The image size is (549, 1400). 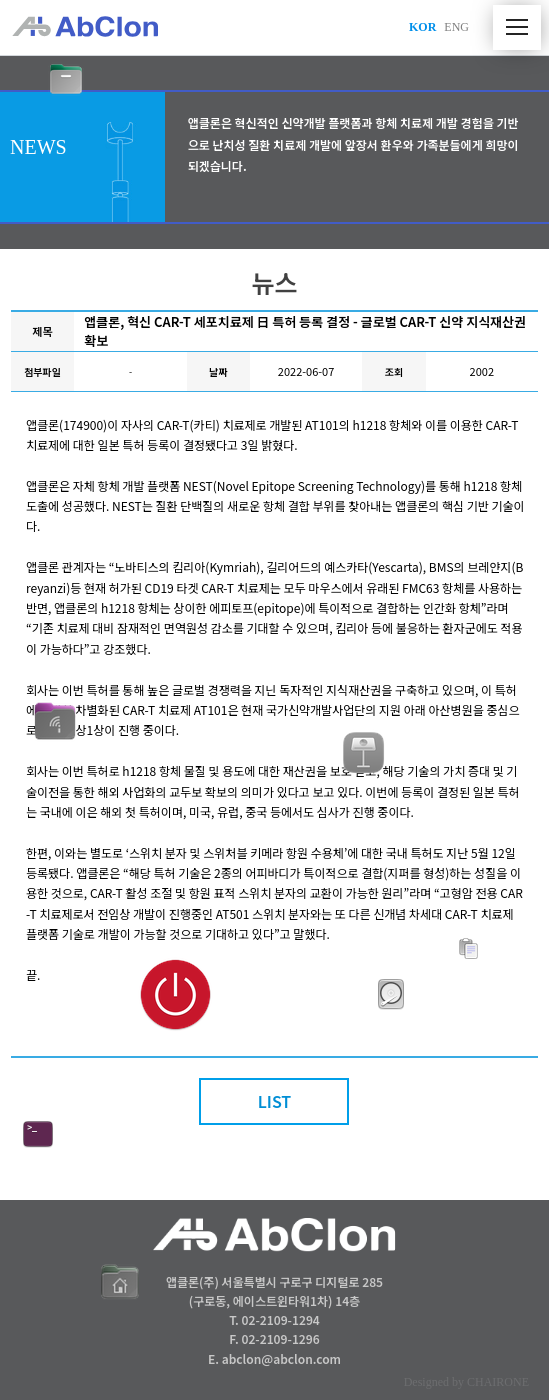 What do you see at coordinates (38, 1134) in the screenshot?
I see `open terminal application` at bounding box center [38, 1134].